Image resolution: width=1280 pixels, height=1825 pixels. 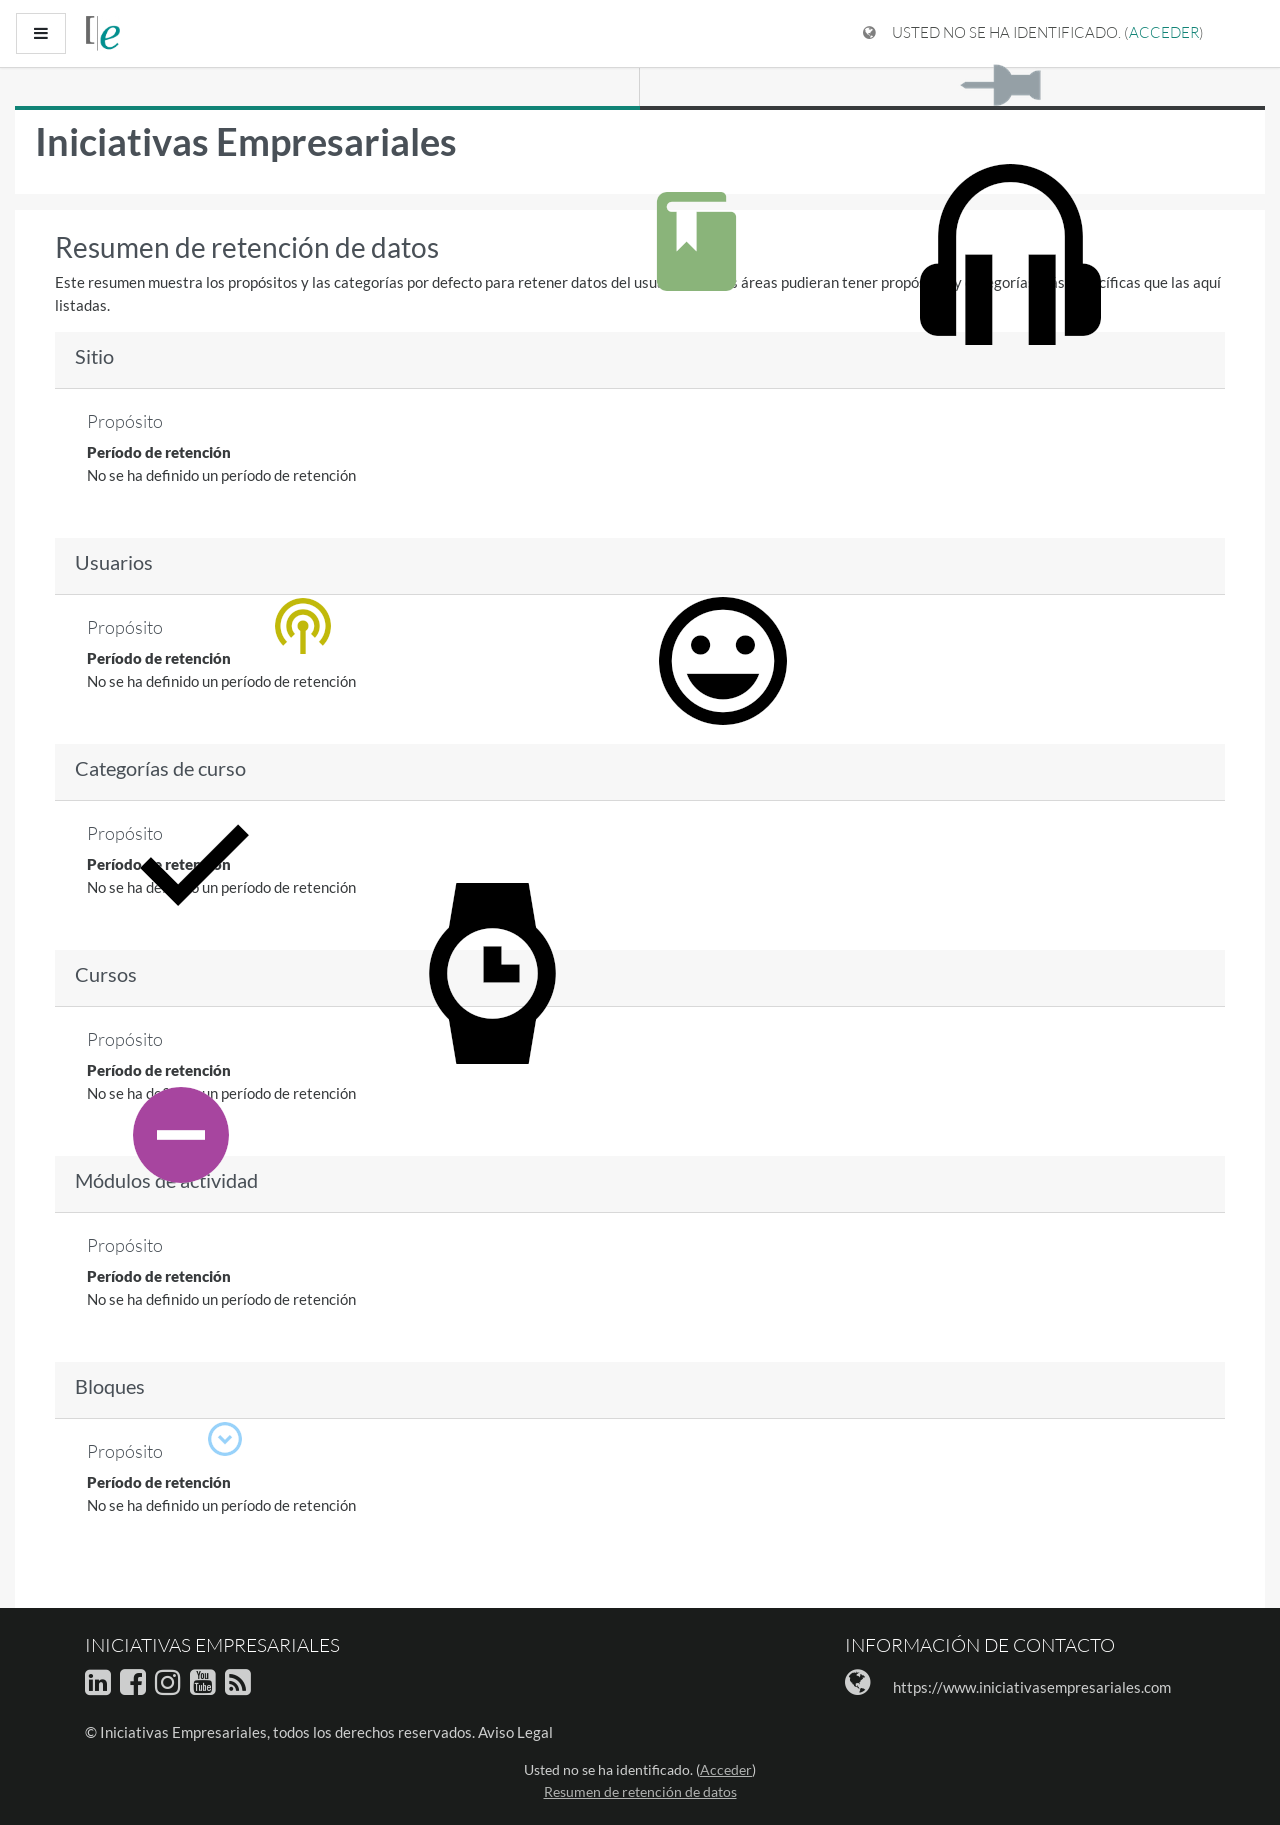 What do you see at coordinates (303, 626) in the screenshot?
I see `broadcast or transmit a signal` at bounding box center [303, 626].